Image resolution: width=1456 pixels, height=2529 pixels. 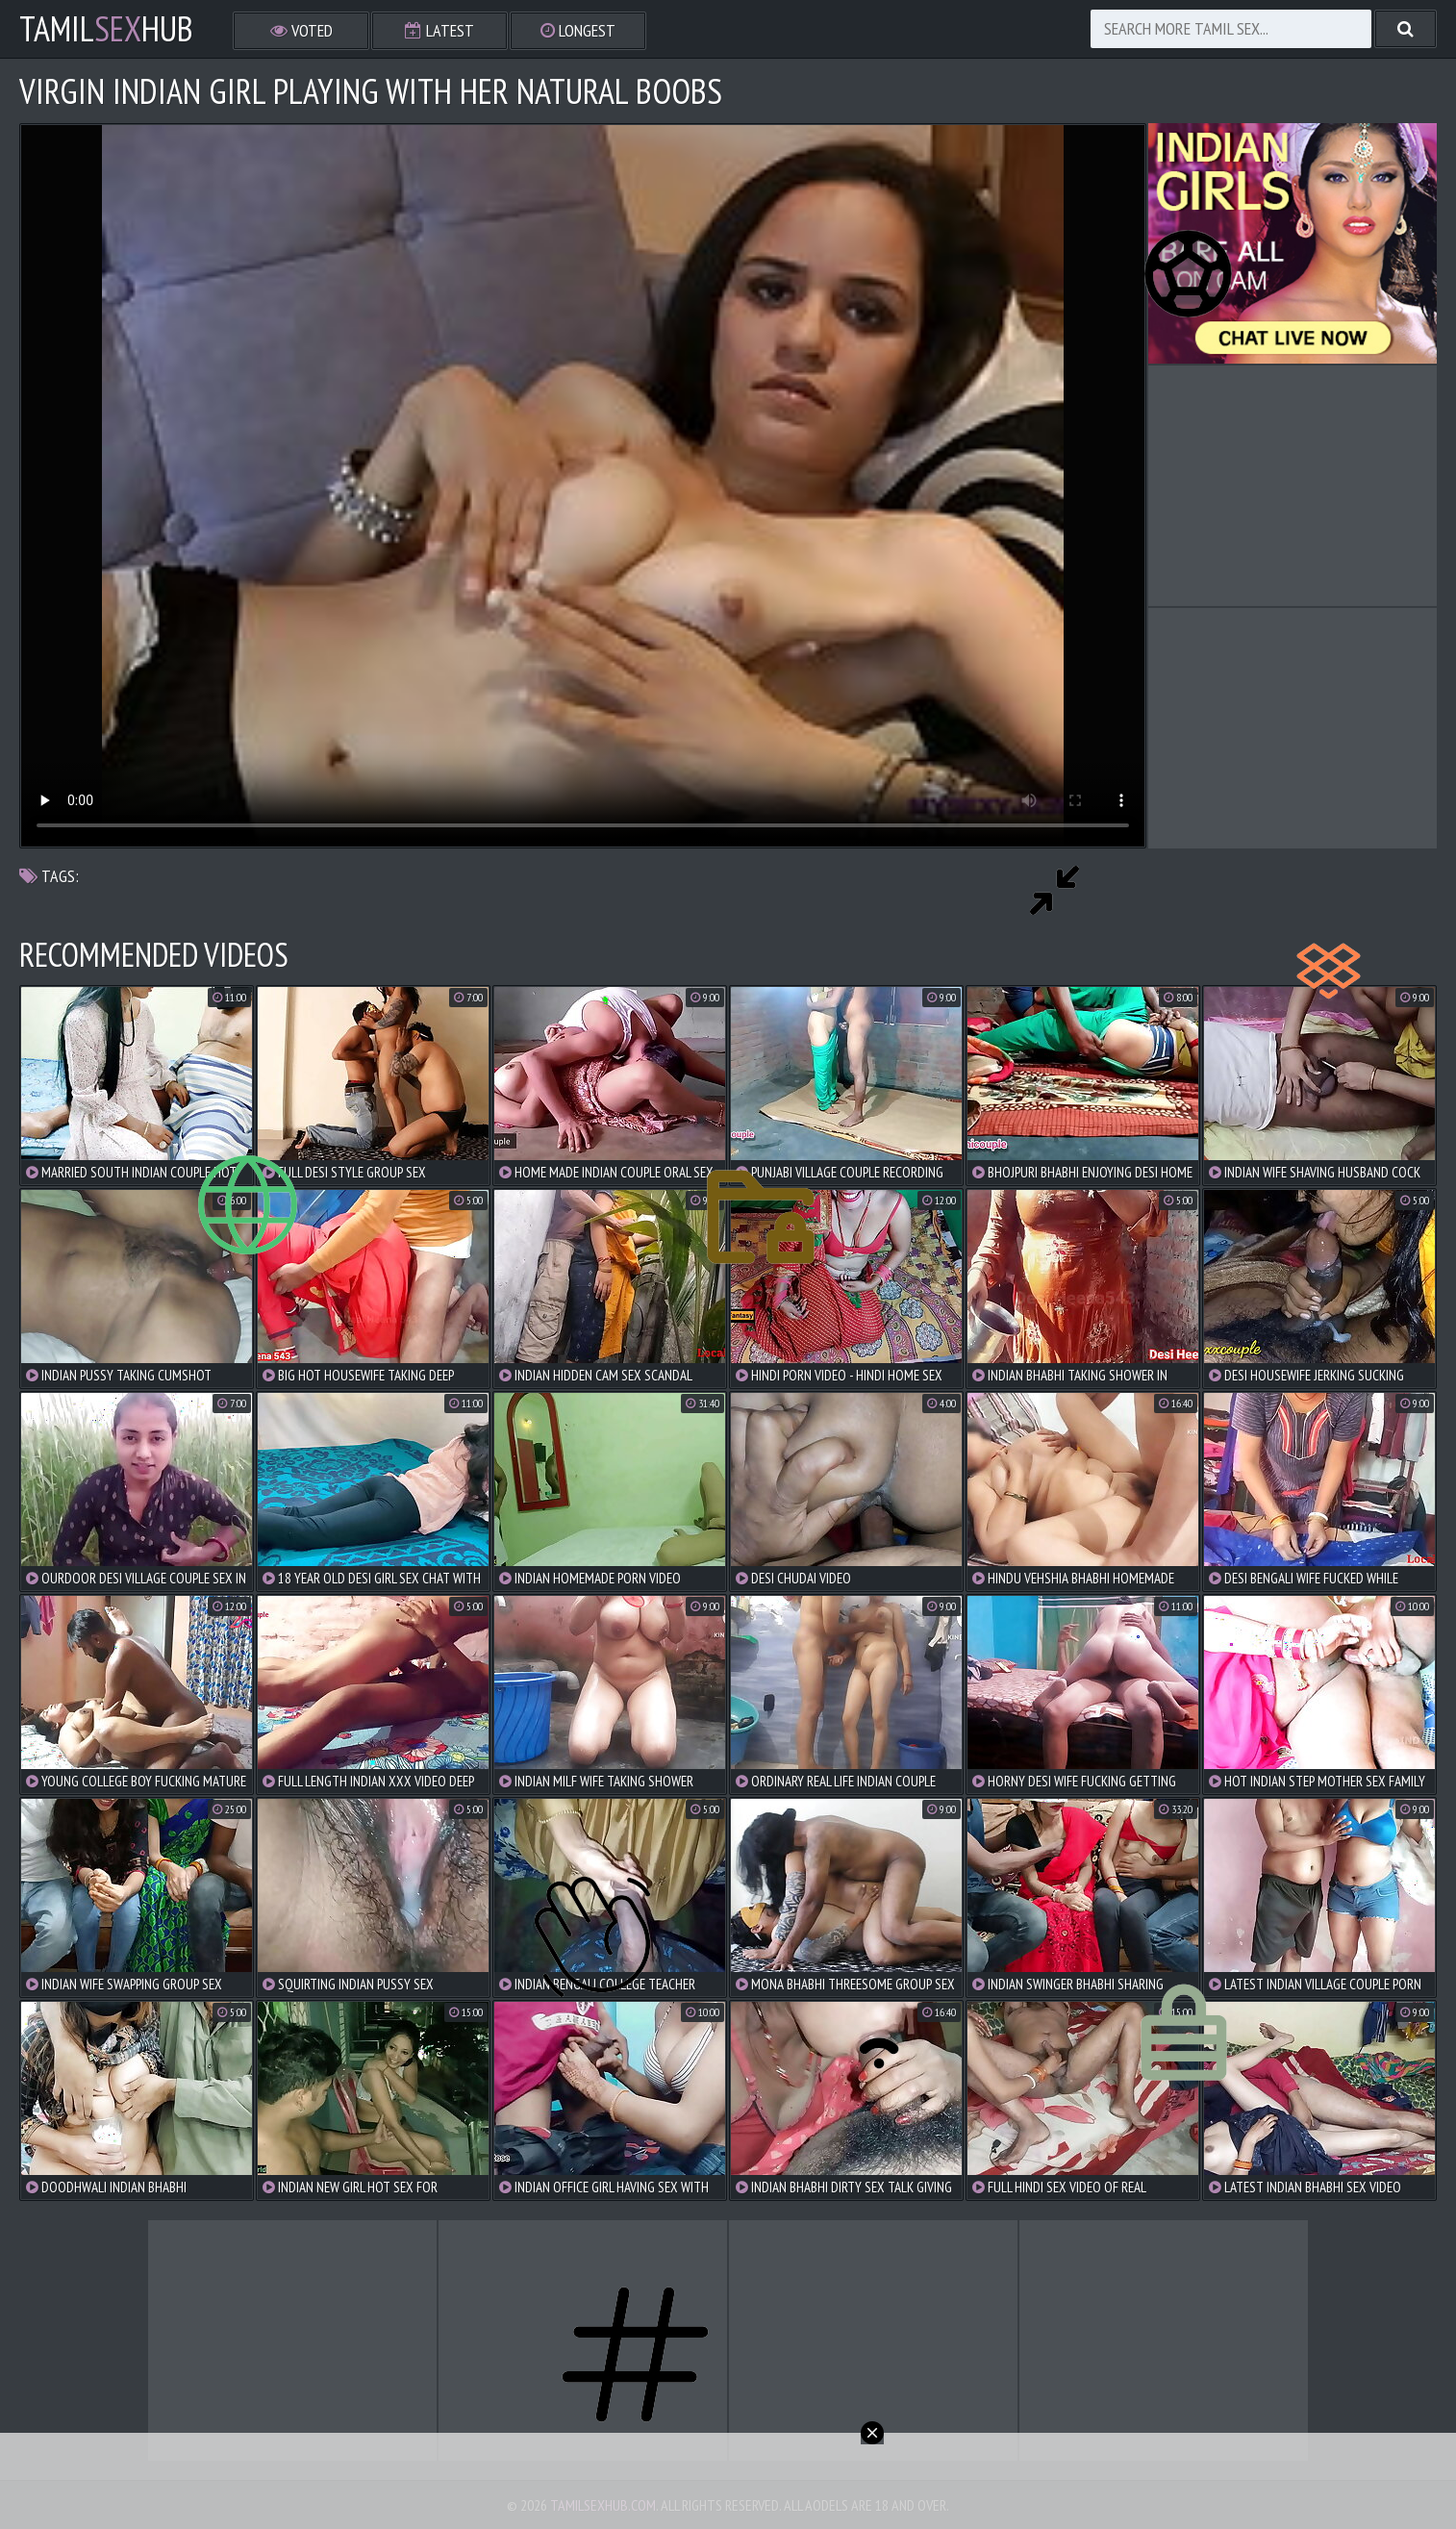 What do you see at coordinates (761, 1218) in the screenshot?
I see `access a password-protected folder` at bounding box center [761, 1218].